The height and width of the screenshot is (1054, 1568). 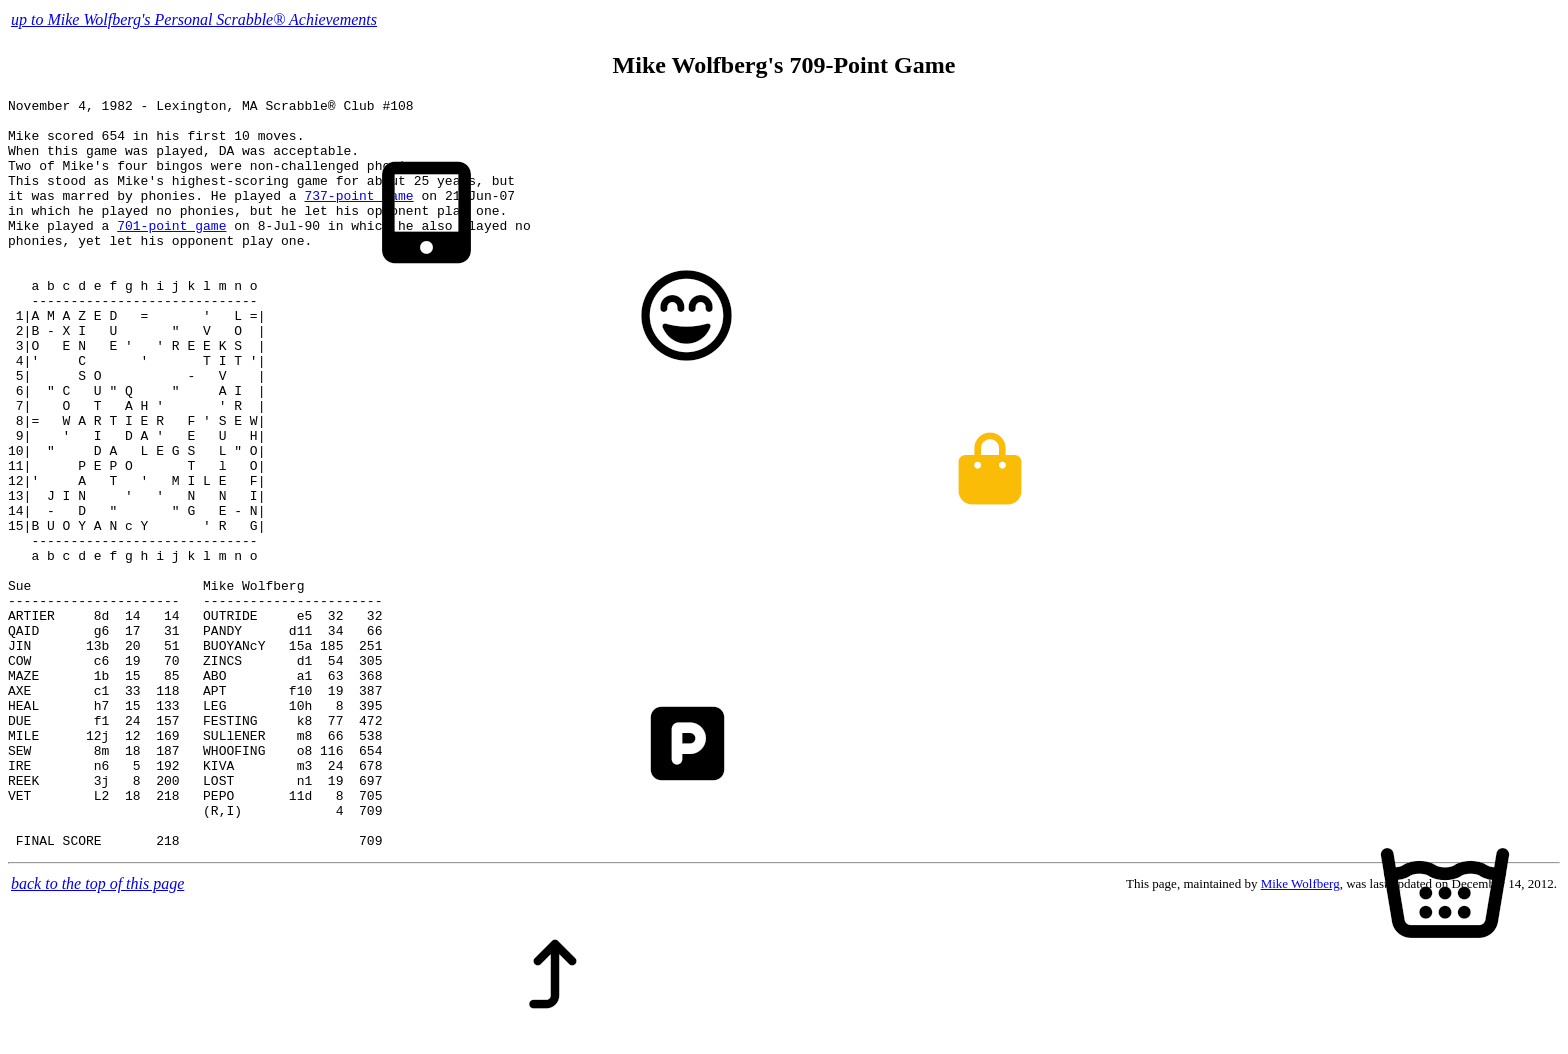 What do you see at coordinates (686, 315) in the screenshot?
I see `add a happy reaction or emoji` at bounding box center [686, 315].